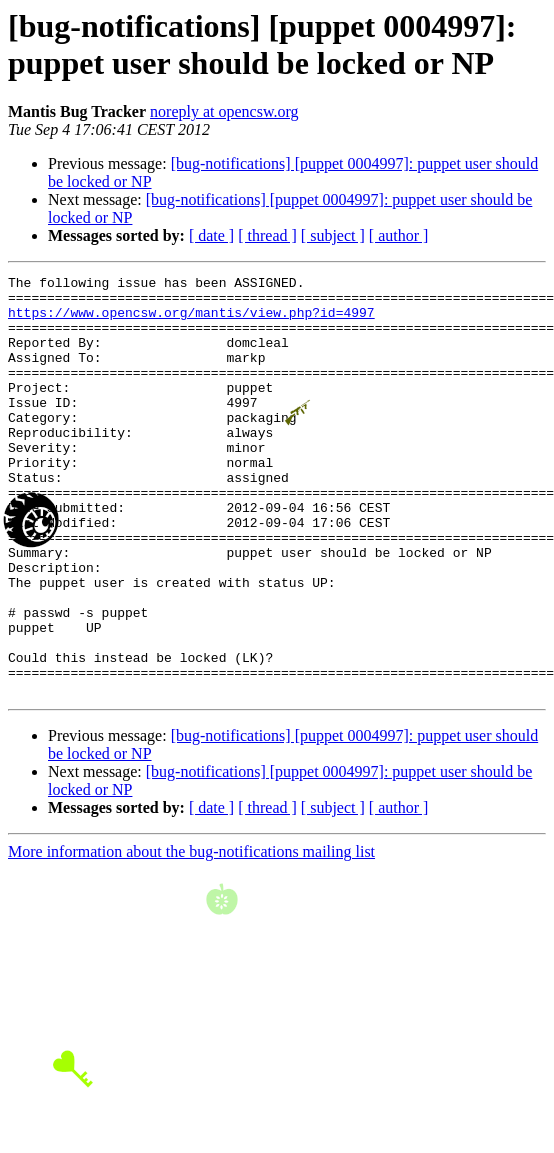 This screenshot has width=554, height=1153. What do you see at coordinates (73, 1069) in the screenshot?
I see `unlock romantic or relationship-themed content` at bounding box center [73, 1069].